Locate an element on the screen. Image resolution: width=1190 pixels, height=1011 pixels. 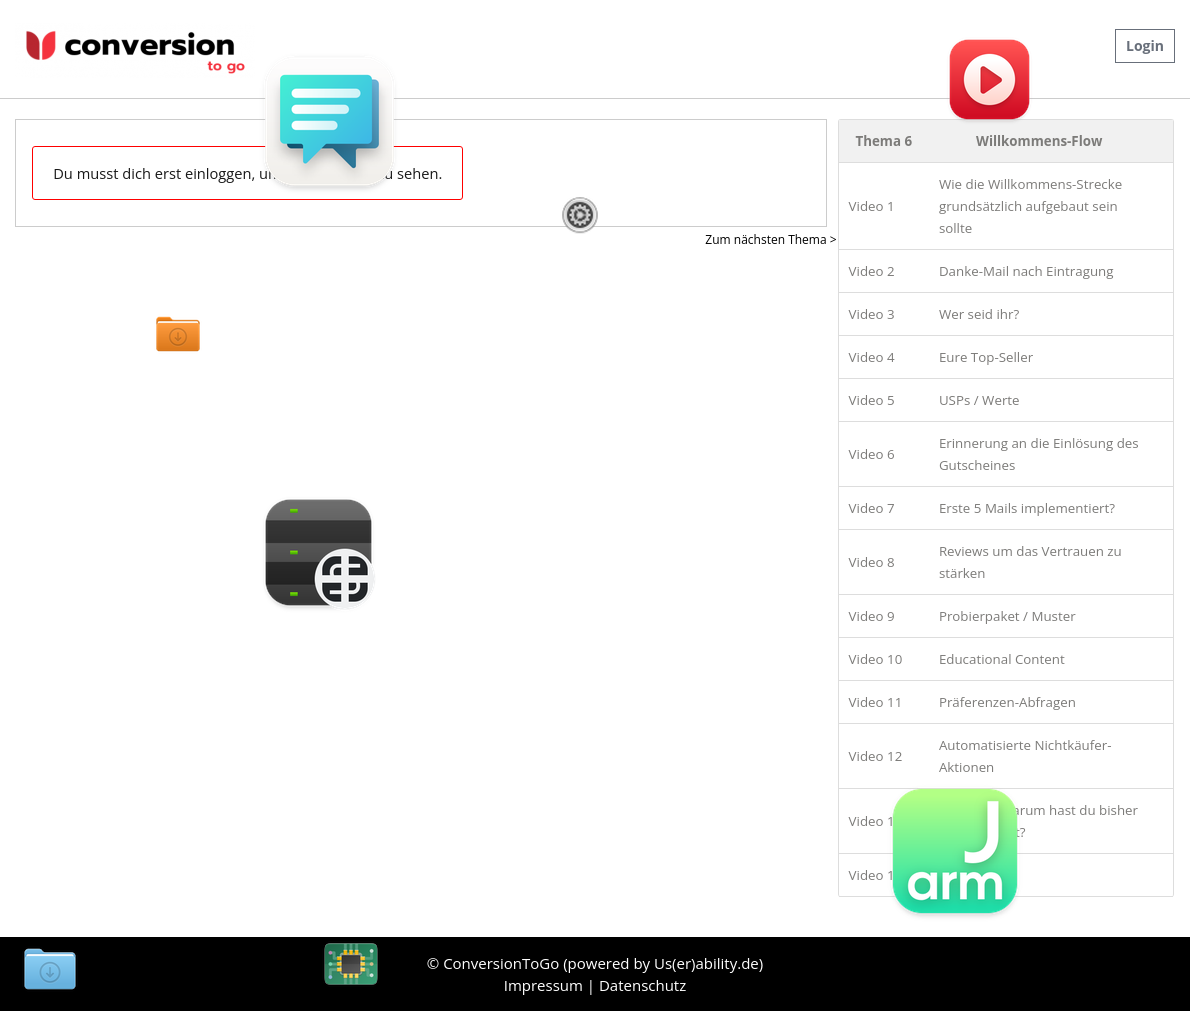
configure windows network sharing settings is located at coordinates (318, 552).